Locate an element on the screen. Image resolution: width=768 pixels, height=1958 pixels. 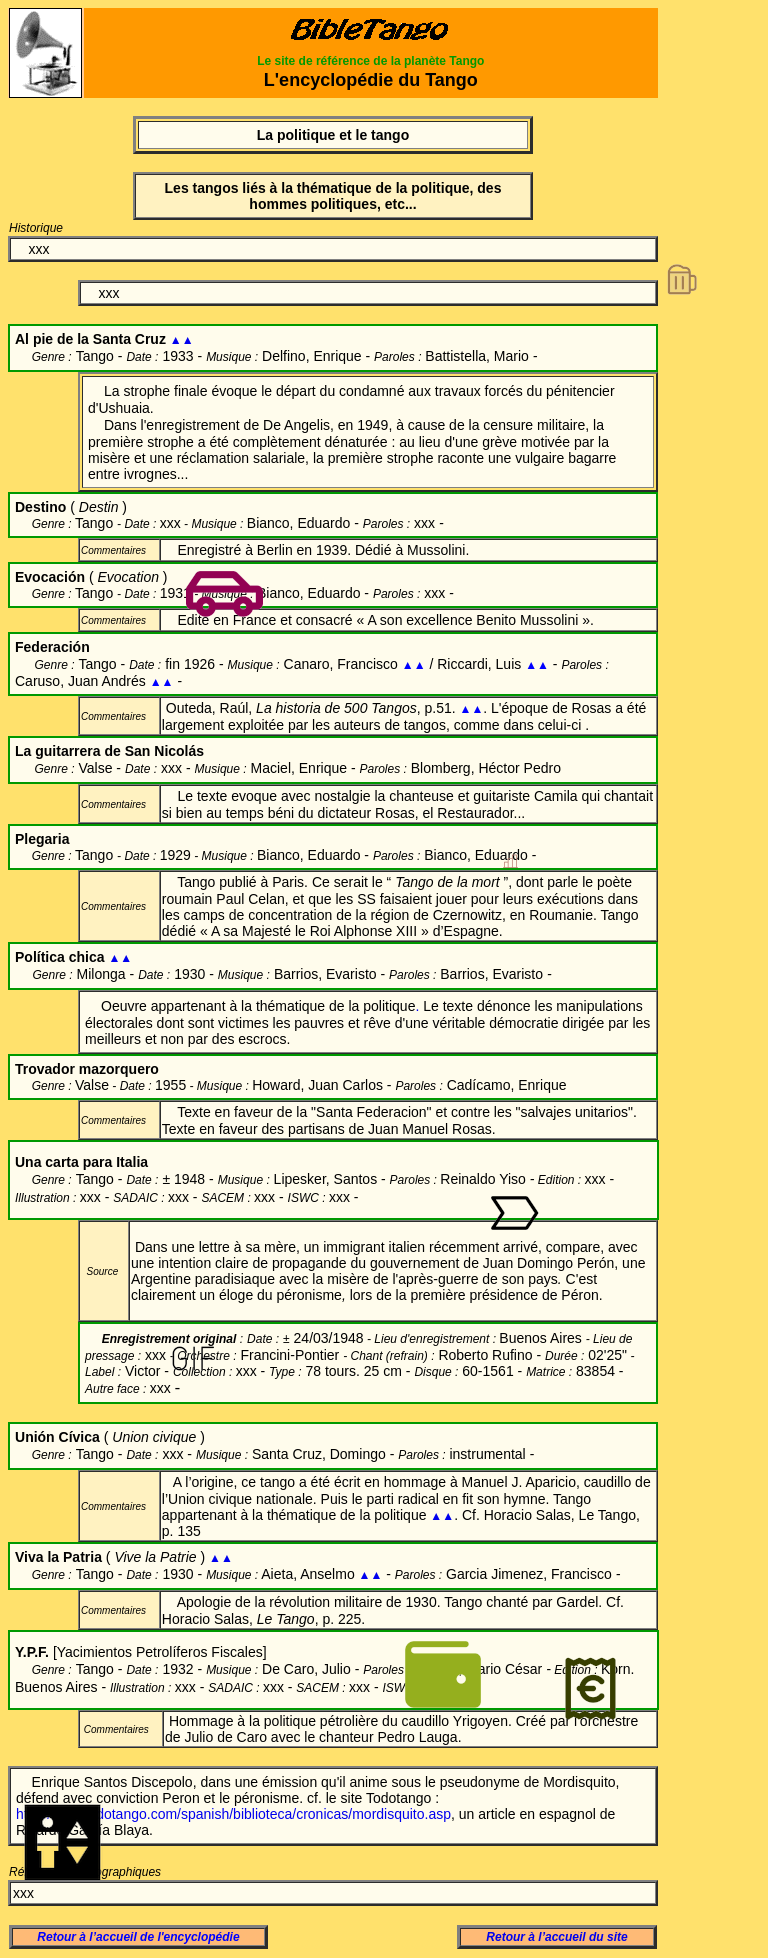
view nearby bars or breweries is located at coordinates (680, 280).